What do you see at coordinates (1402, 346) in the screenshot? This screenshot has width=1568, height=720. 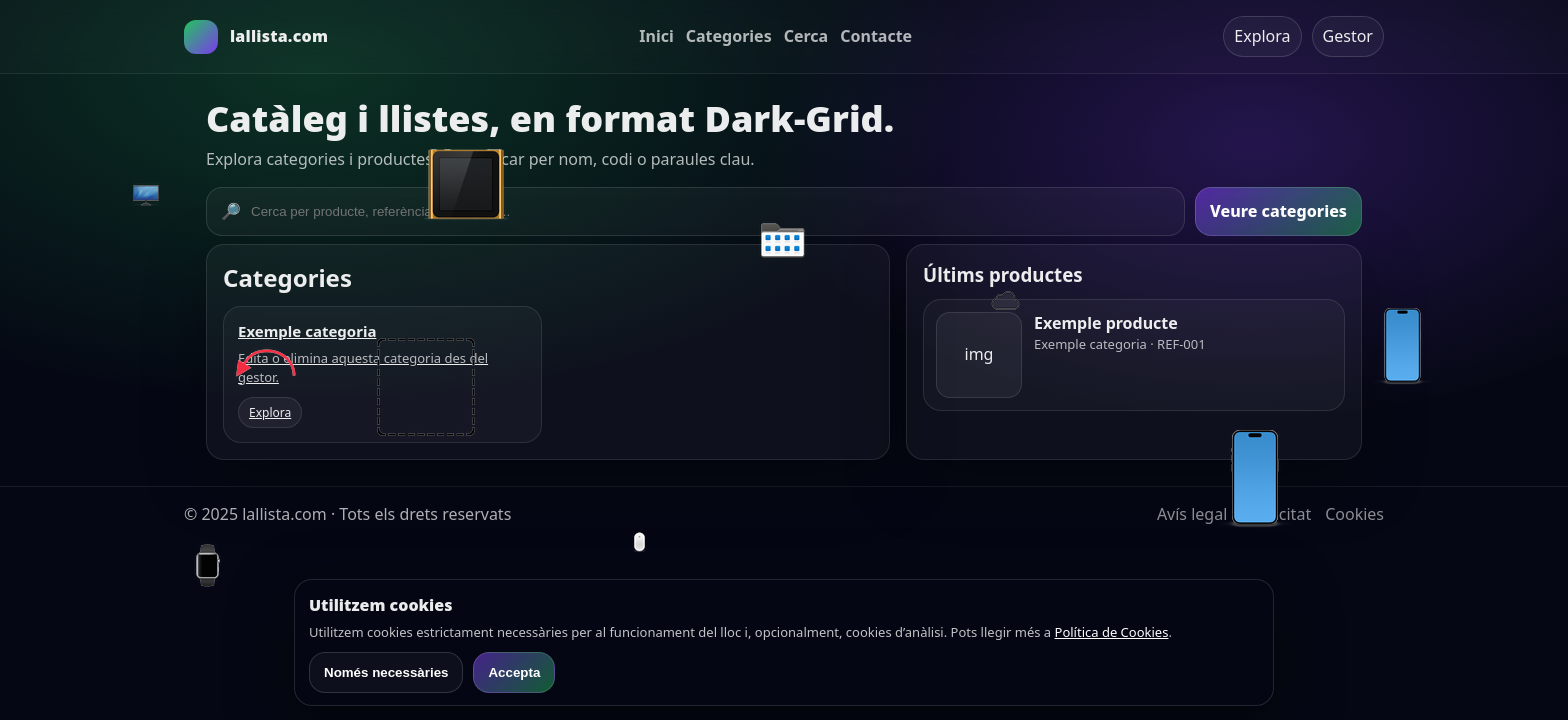 I see `iPhone 15 Pro device icon` at bounding box center [1402, 346].